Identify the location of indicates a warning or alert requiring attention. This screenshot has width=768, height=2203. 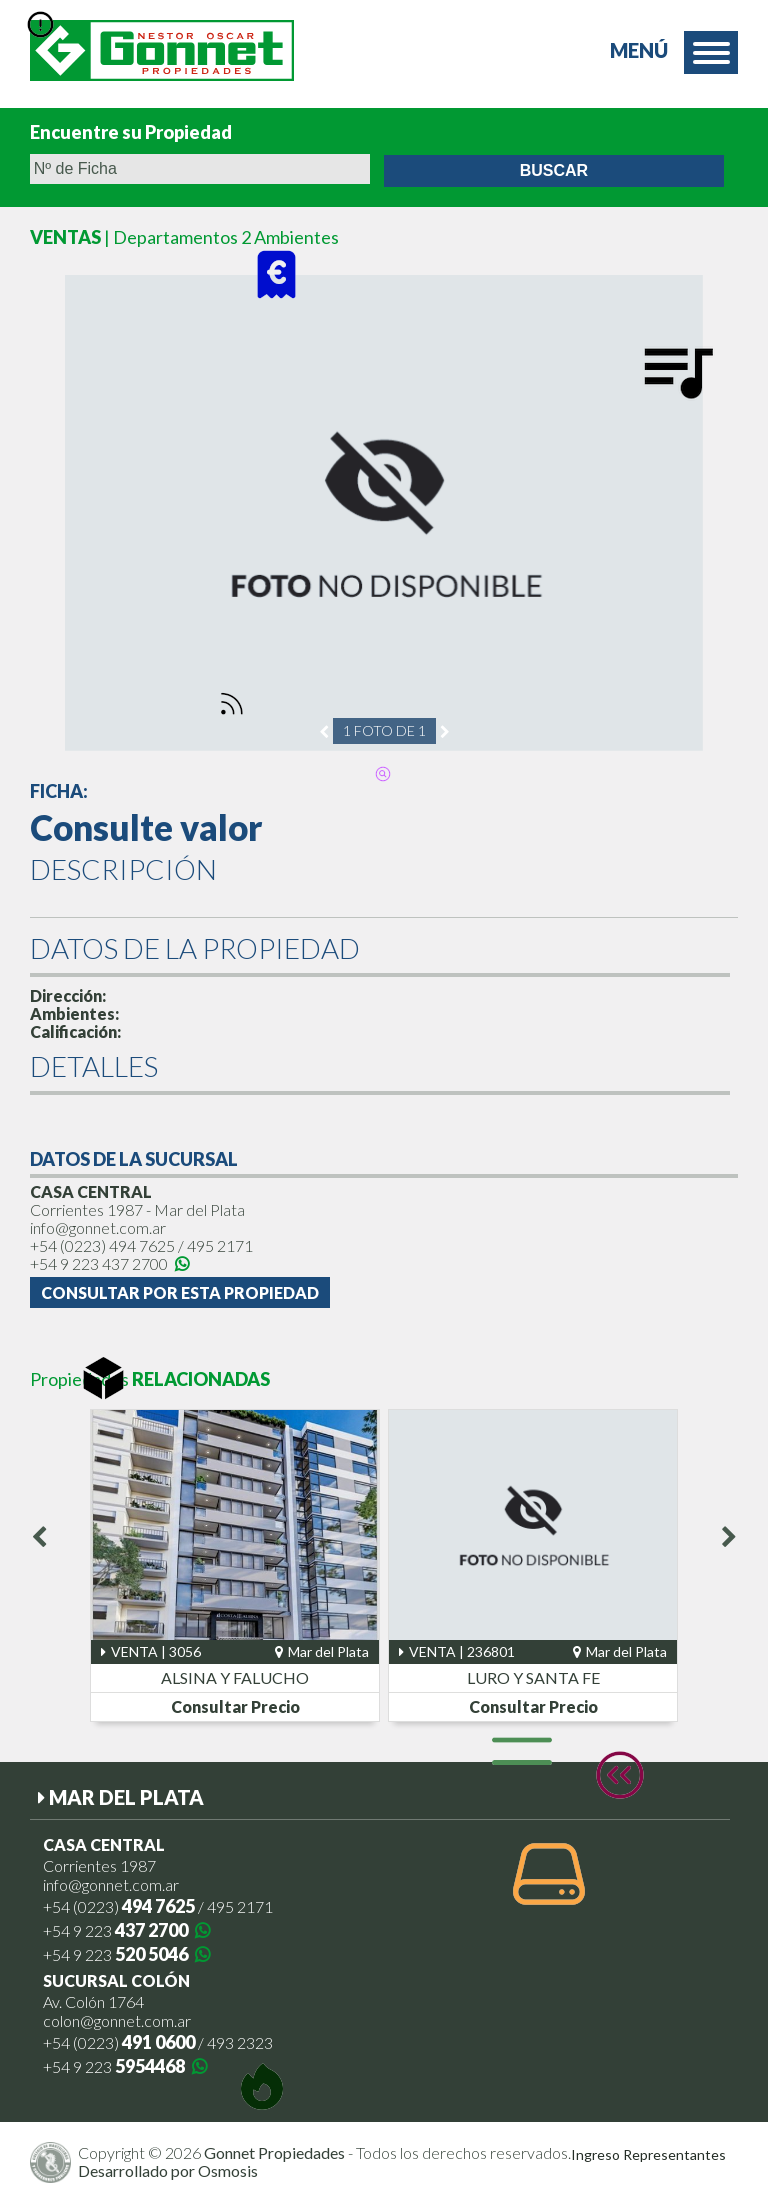
(40, 24).